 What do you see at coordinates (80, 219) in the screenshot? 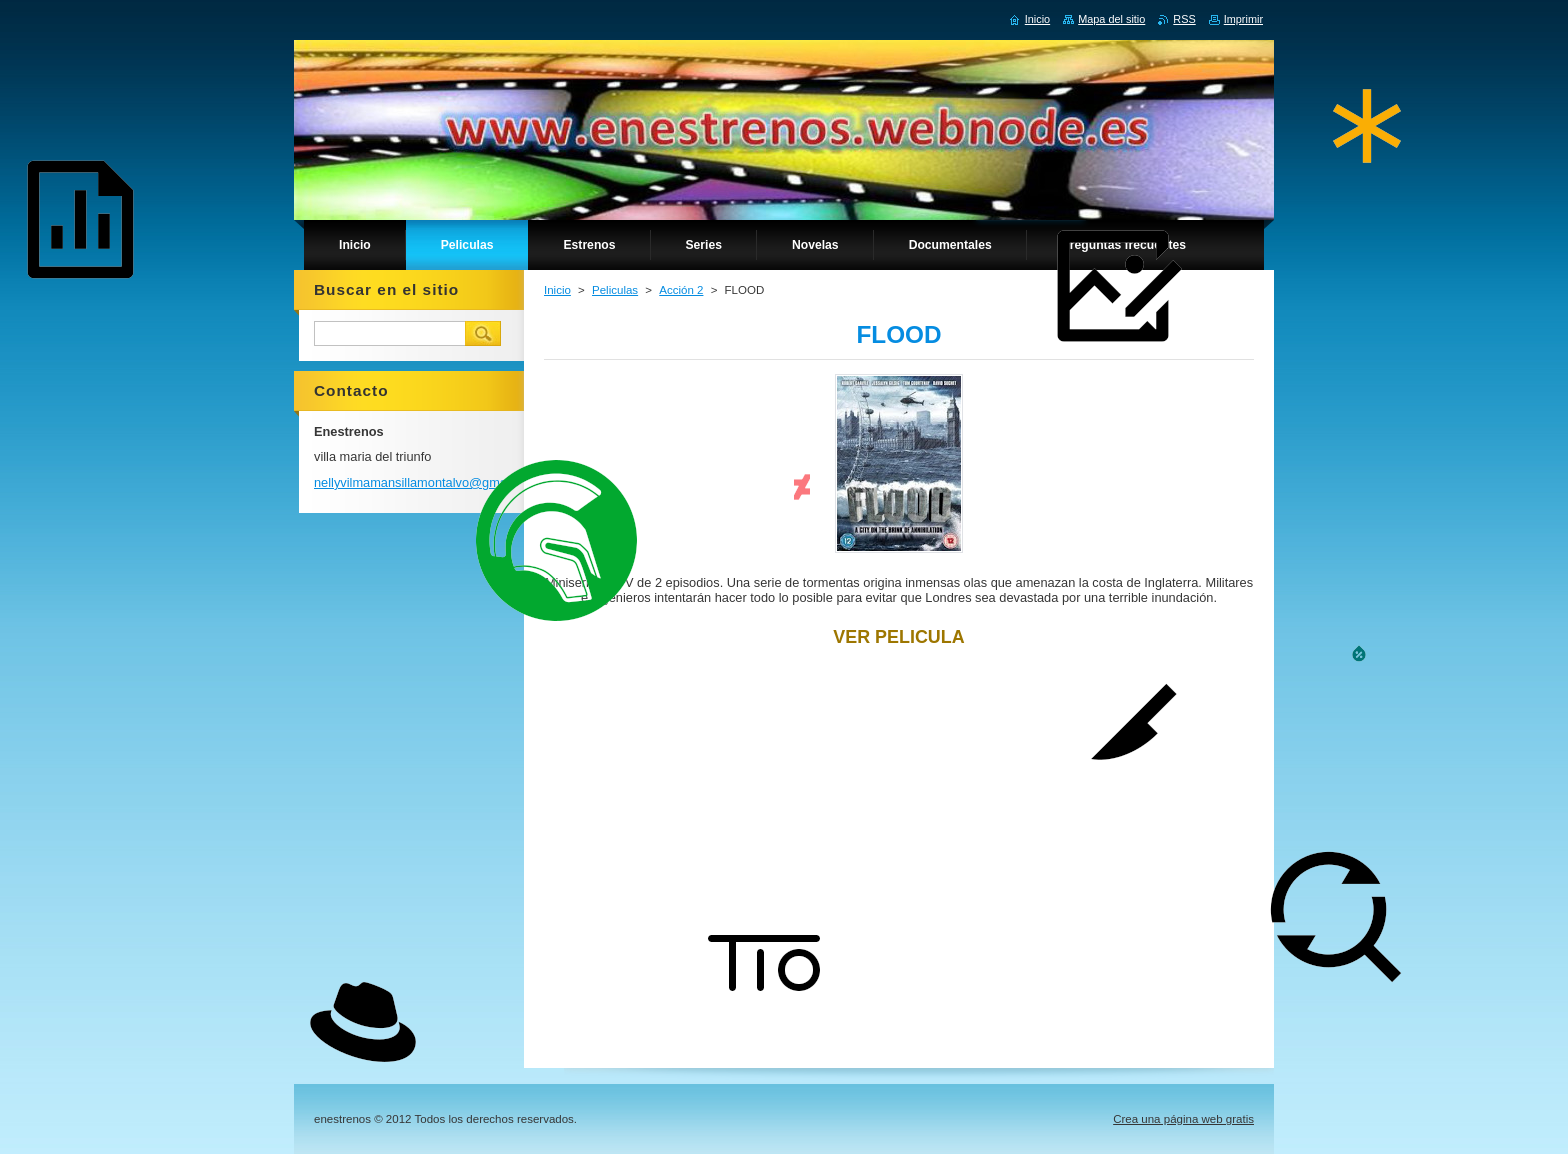
I see `view report or analytics document` at bounding box center [80, 219].